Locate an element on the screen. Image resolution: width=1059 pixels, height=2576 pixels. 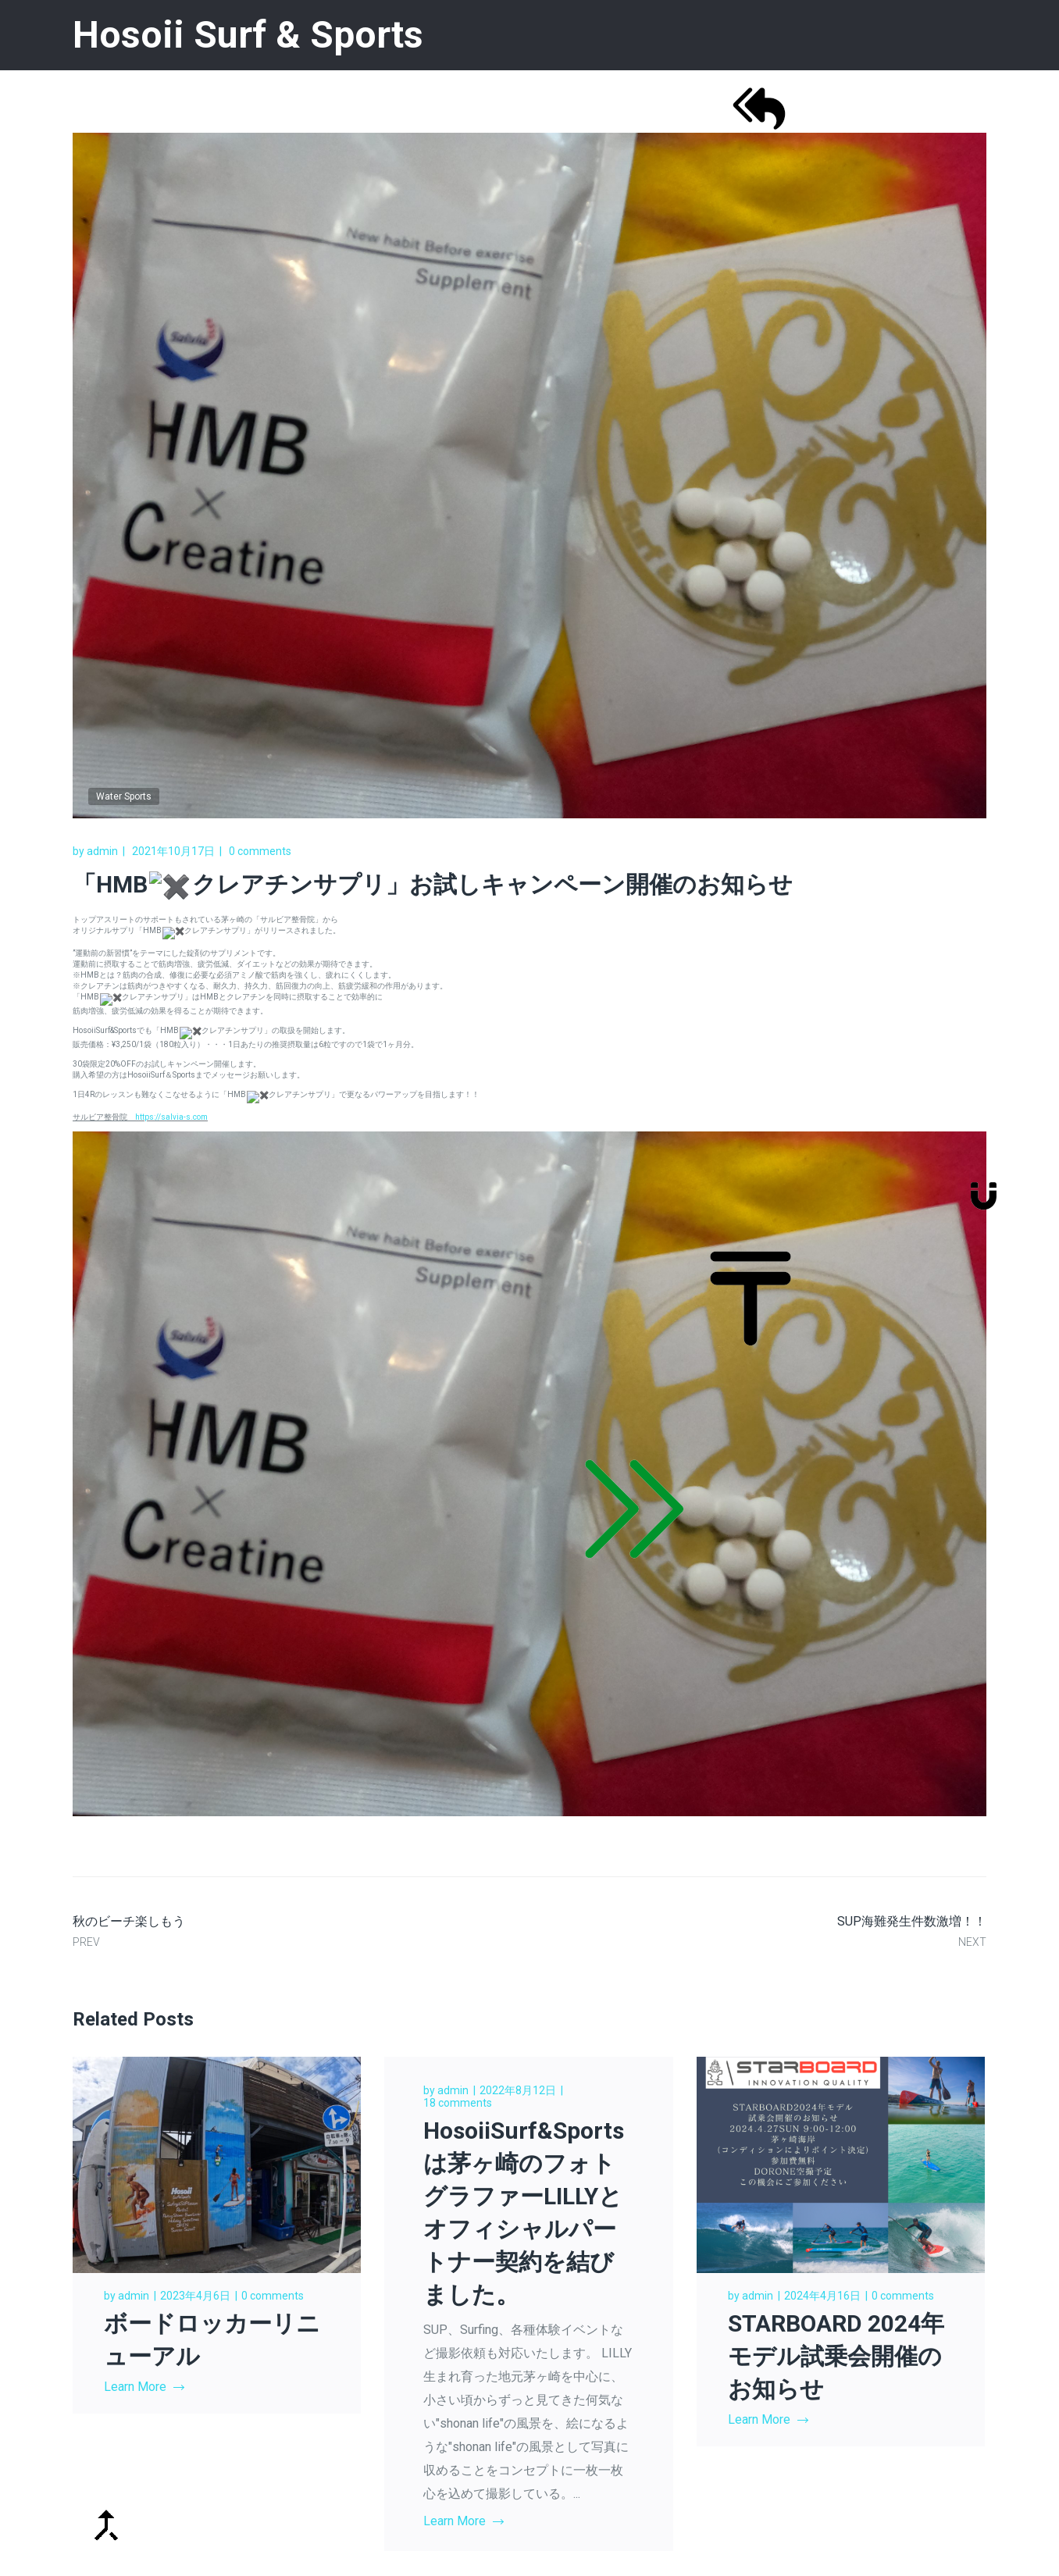
skip forward or advance to next item is located at coordinates (629, 1509).